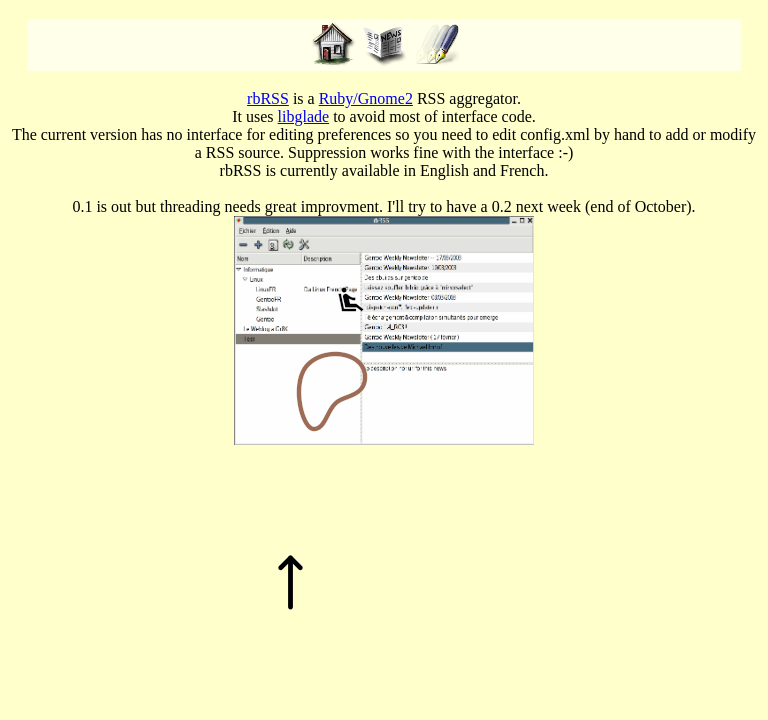 The width and height of the screenshot is (768, 720). I want to click on select extra legroom or recline seating, so click(351, 300).